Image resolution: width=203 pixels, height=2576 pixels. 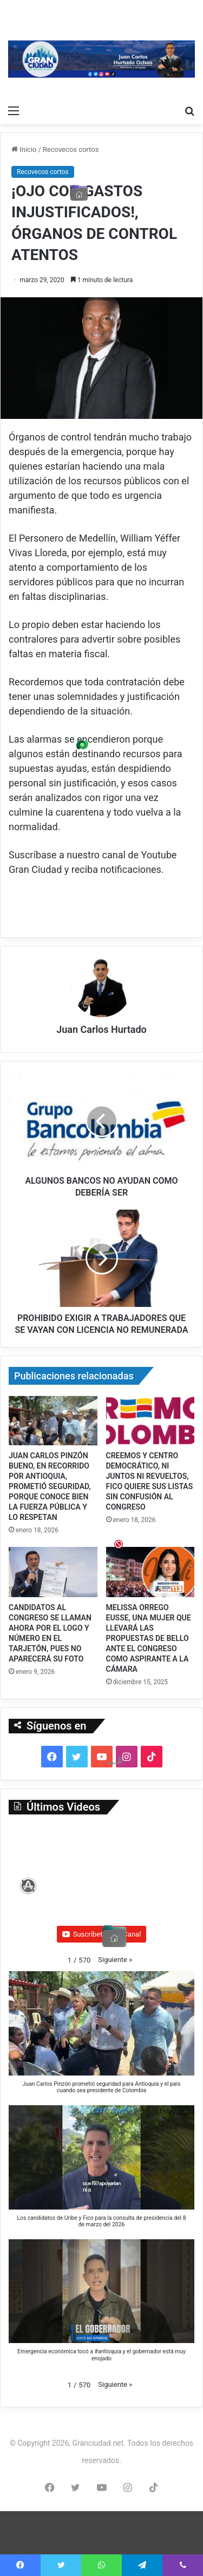 What do you see at coordinates (115, 1760) in the screenshot?
I see `reply to all recipients in an email thread` at bounding box center [115, 1760].